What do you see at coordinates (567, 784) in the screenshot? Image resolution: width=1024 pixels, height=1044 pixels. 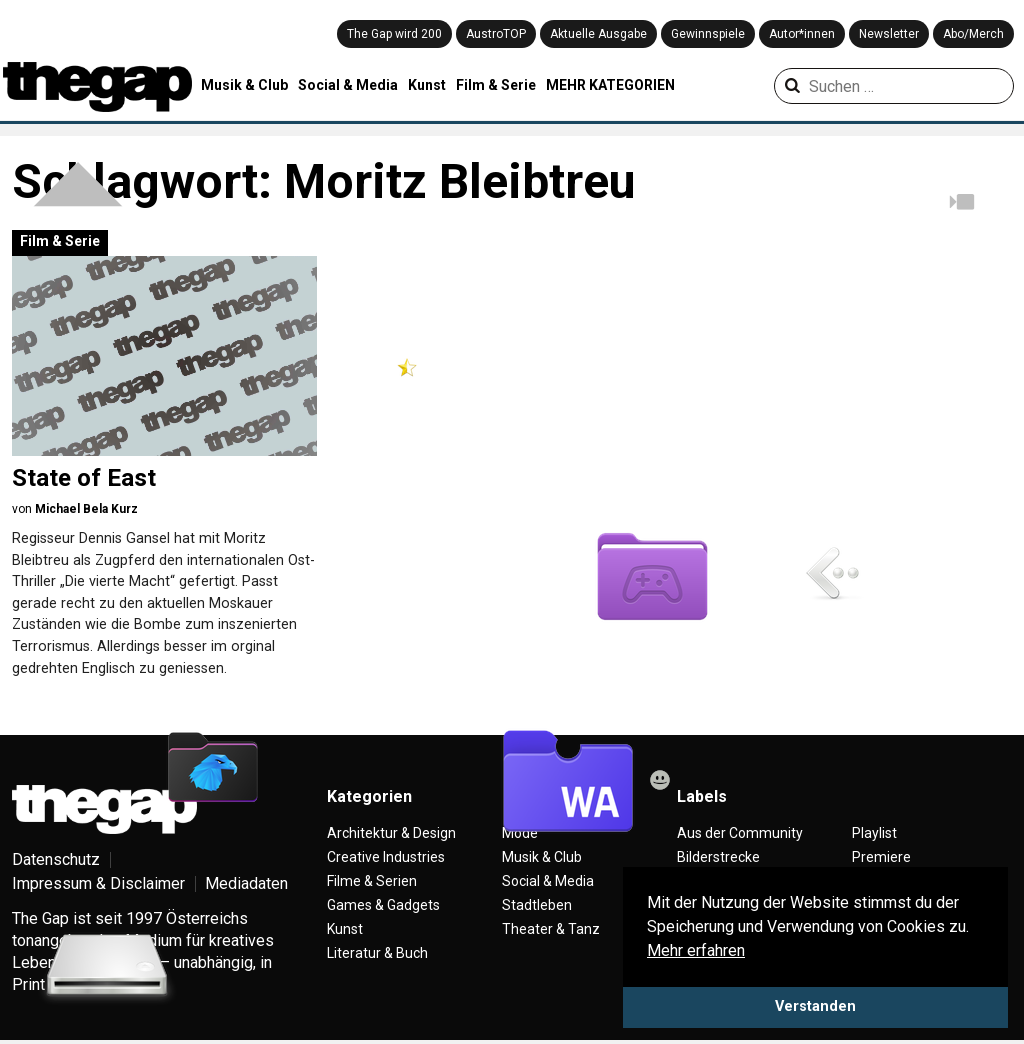 I see `folder containing webassembly project files` at bounding box center [567, 784].